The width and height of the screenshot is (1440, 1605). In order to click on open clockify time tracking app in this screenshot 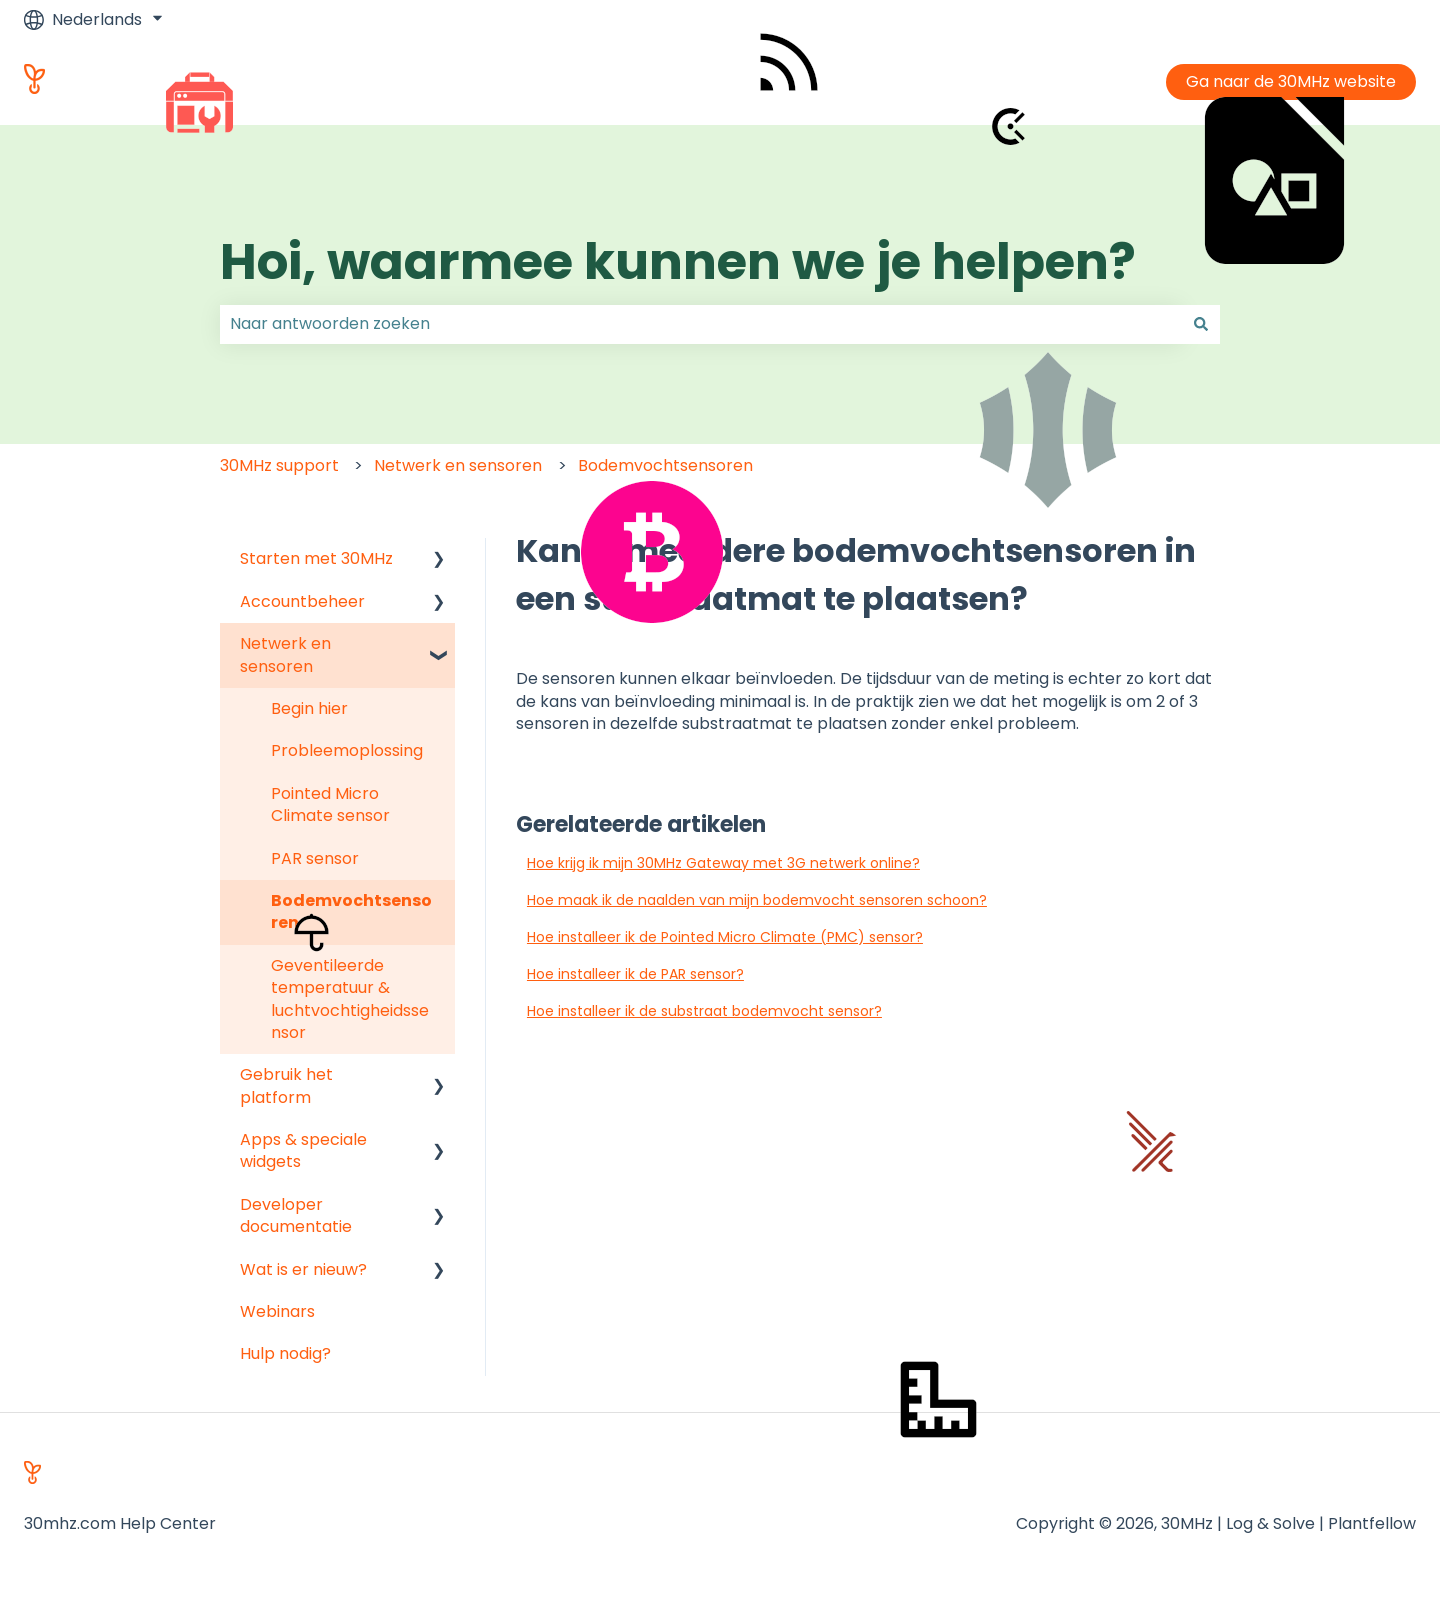, I will do `click(1008, 126)`.